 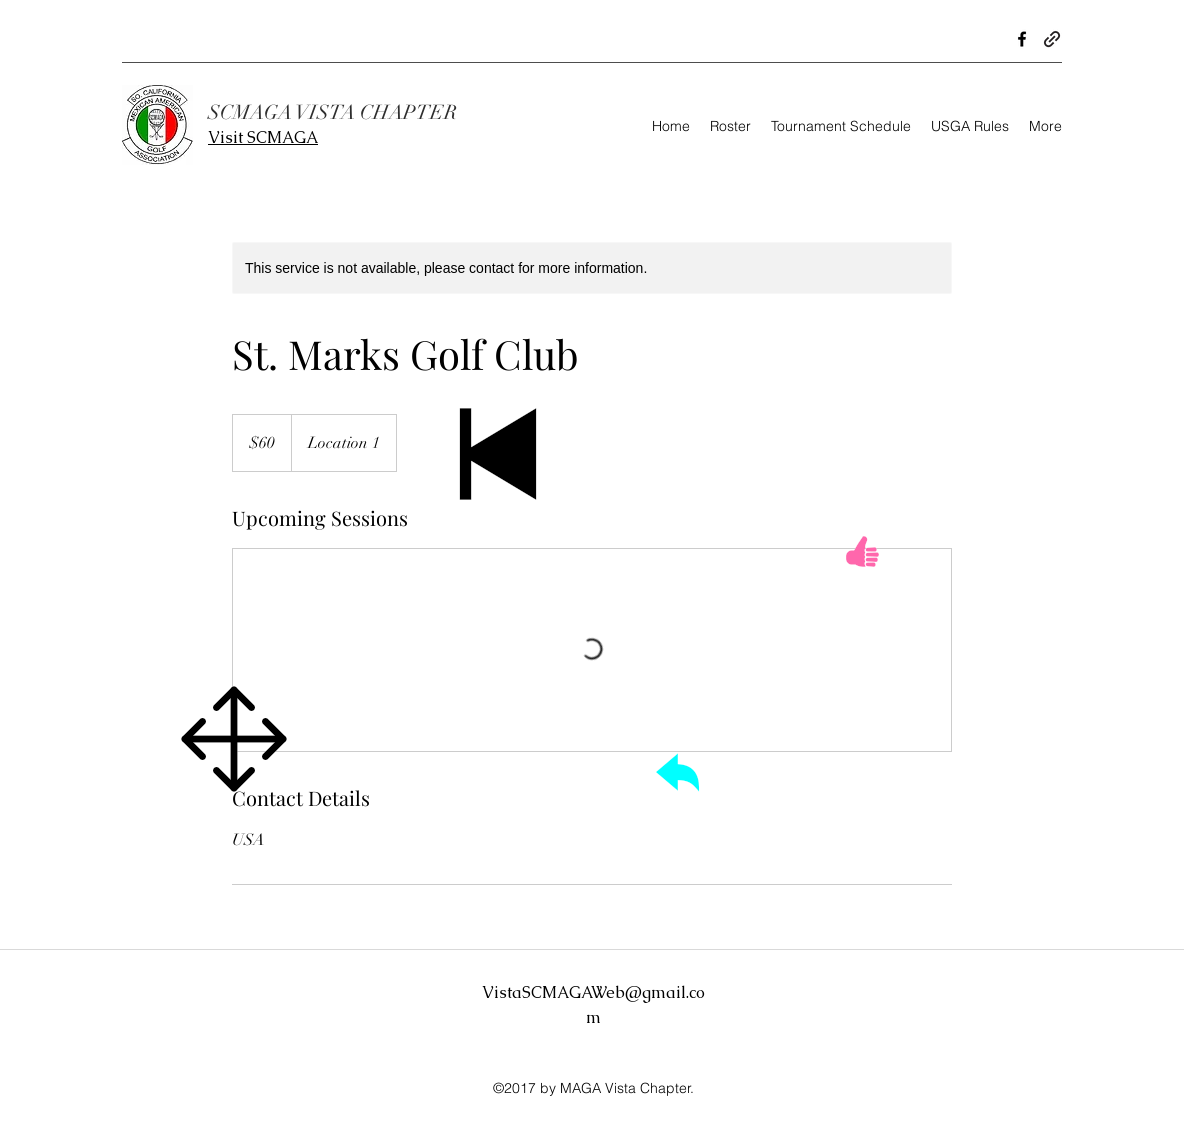 I want to click on undo the last action, so click(x=677, y=772).